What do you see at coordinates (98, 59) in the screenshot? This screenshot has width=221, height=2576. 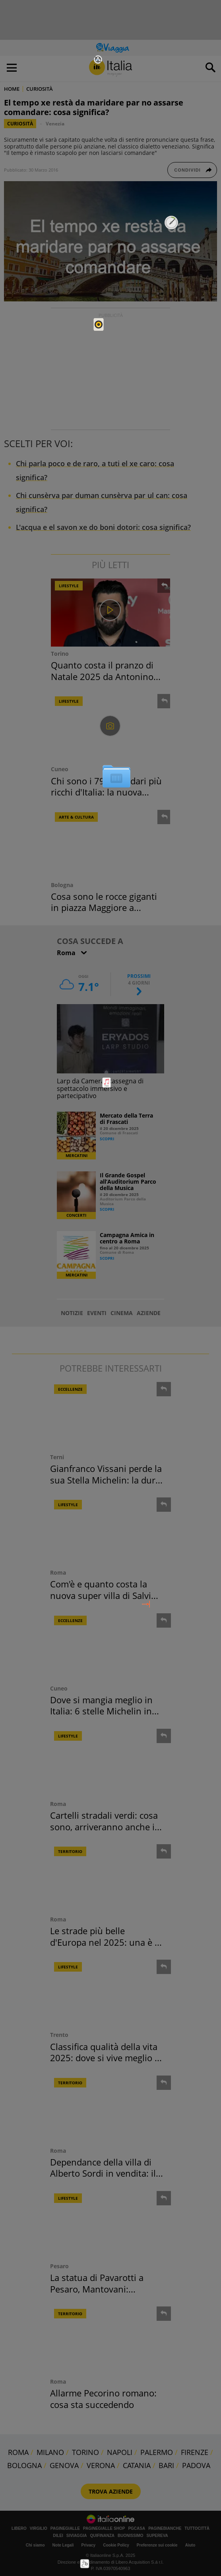 I see `open the software updater application` at bounding box center [98, 59].